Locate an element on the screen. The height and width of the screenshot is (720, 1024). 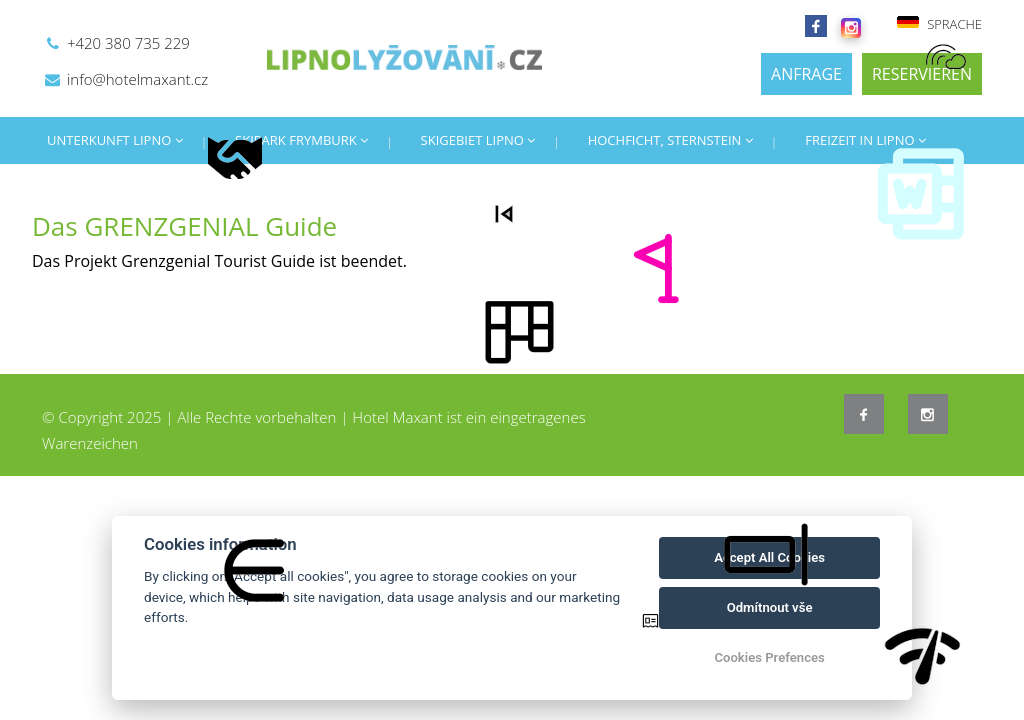
indicates set membership in mathematical notation is located at coordinates (255, 570).